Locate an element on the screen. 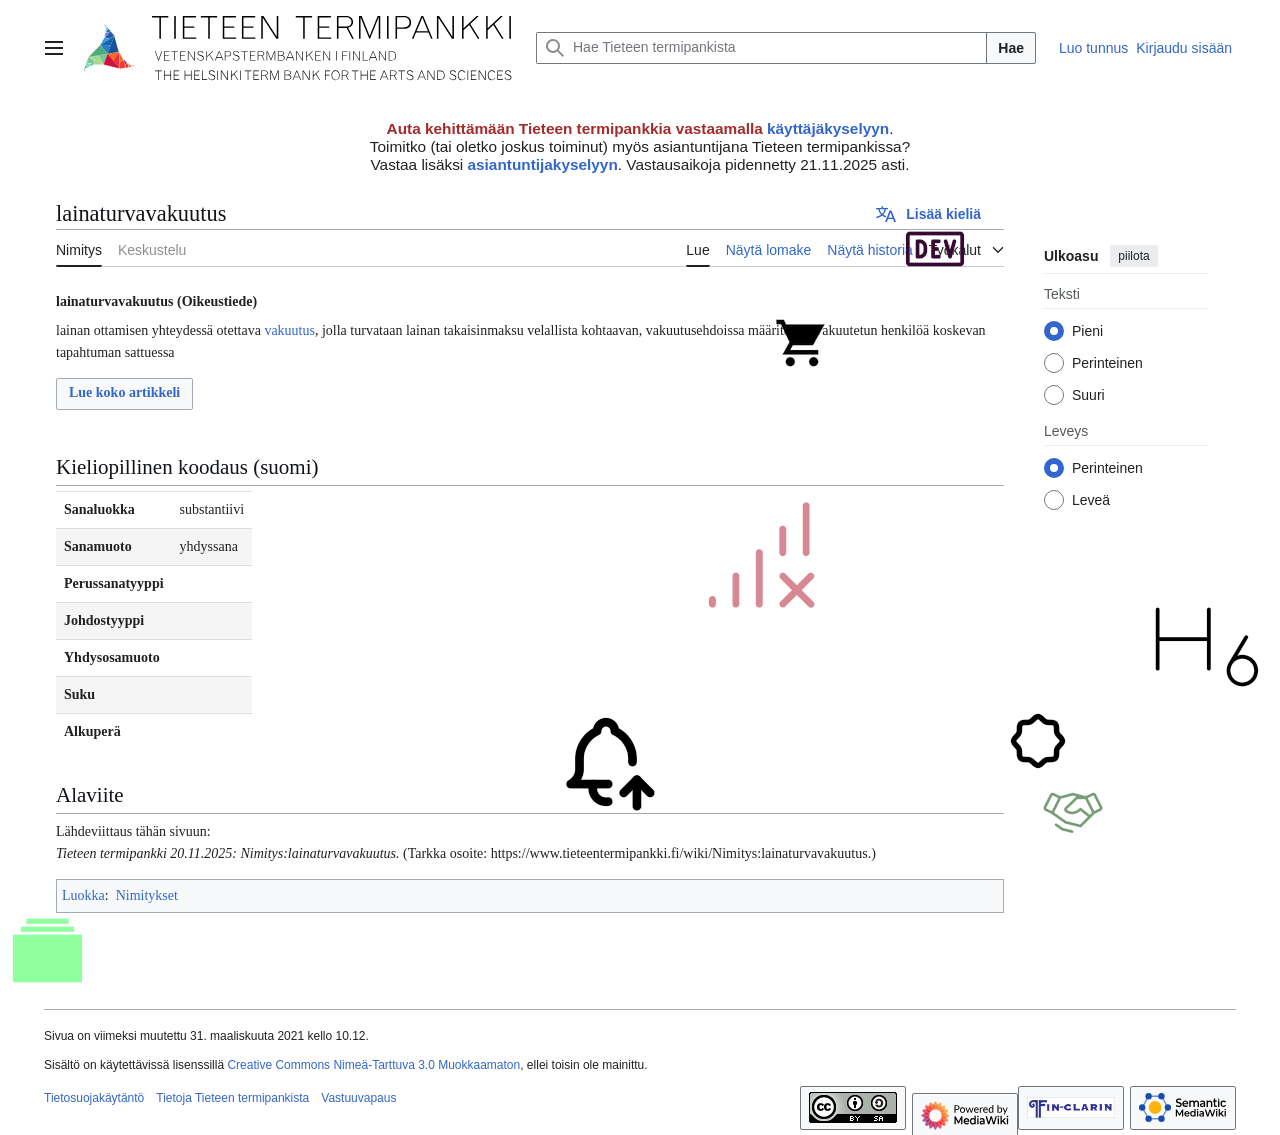 The image size is (1280, 1135). initiate a partnership or collaboration is located at coordinates (1073, 811).